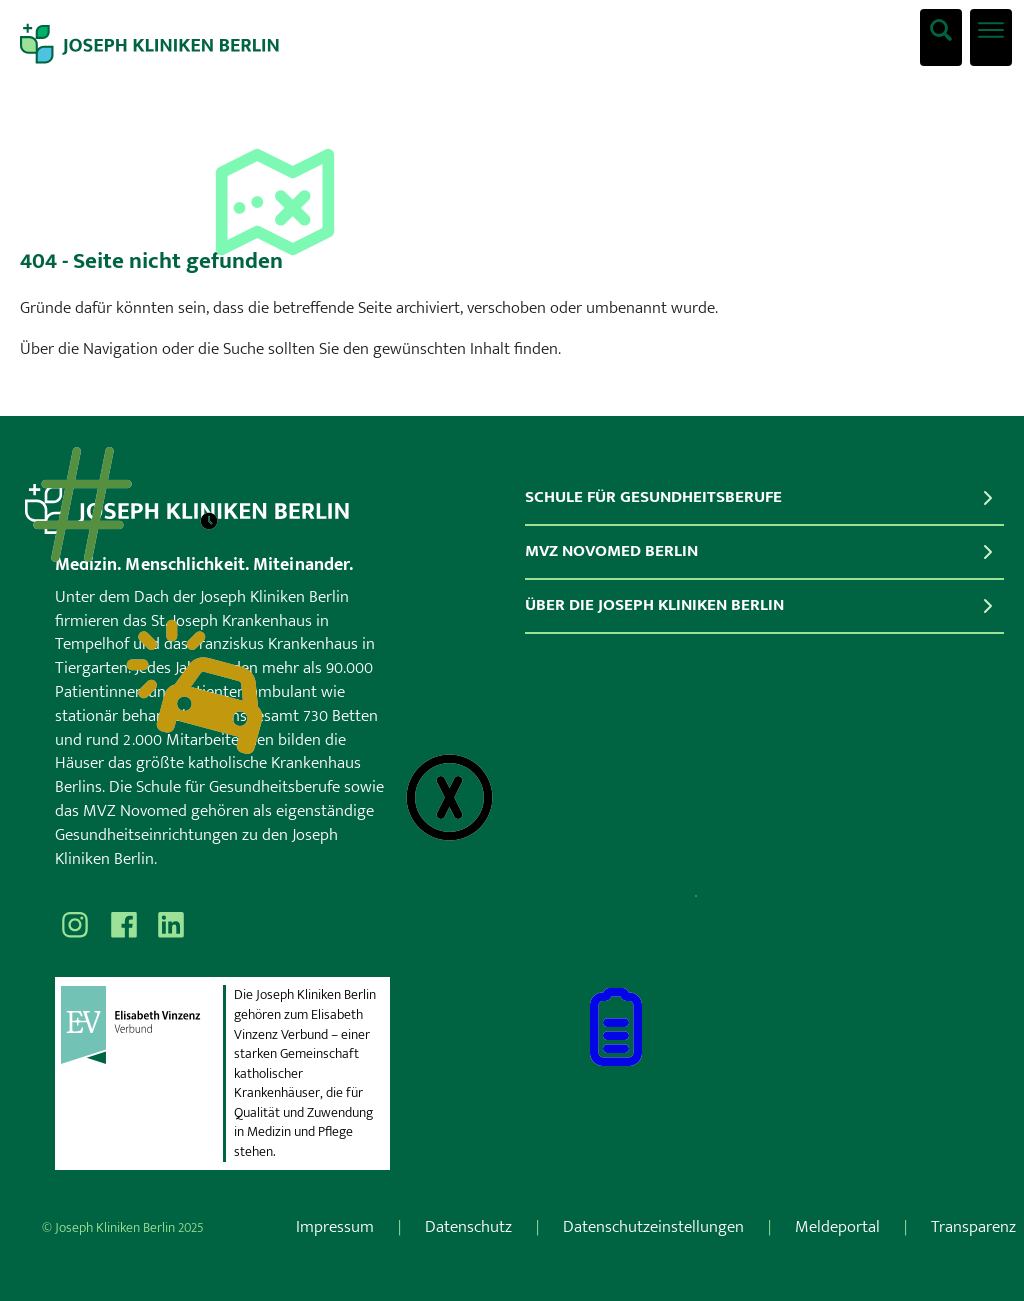 This screenshot has height=1301, width=1024. I want to click on close or cancel an action, so click(449, 797).